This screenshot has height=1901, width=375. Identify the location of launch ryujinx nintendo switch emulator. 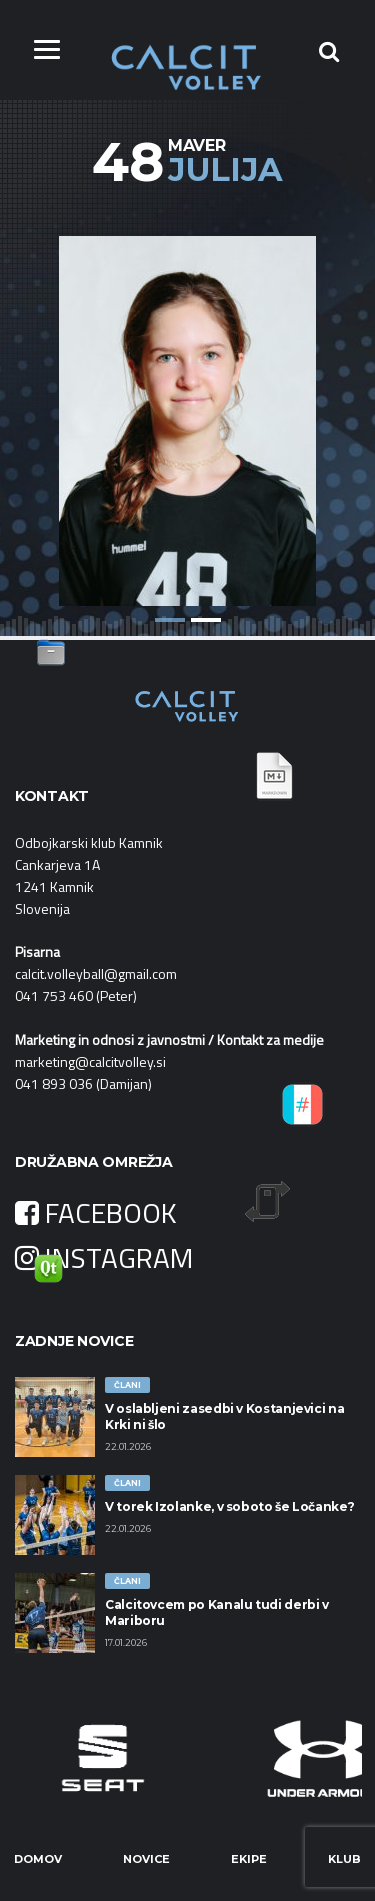
(302, 1104).